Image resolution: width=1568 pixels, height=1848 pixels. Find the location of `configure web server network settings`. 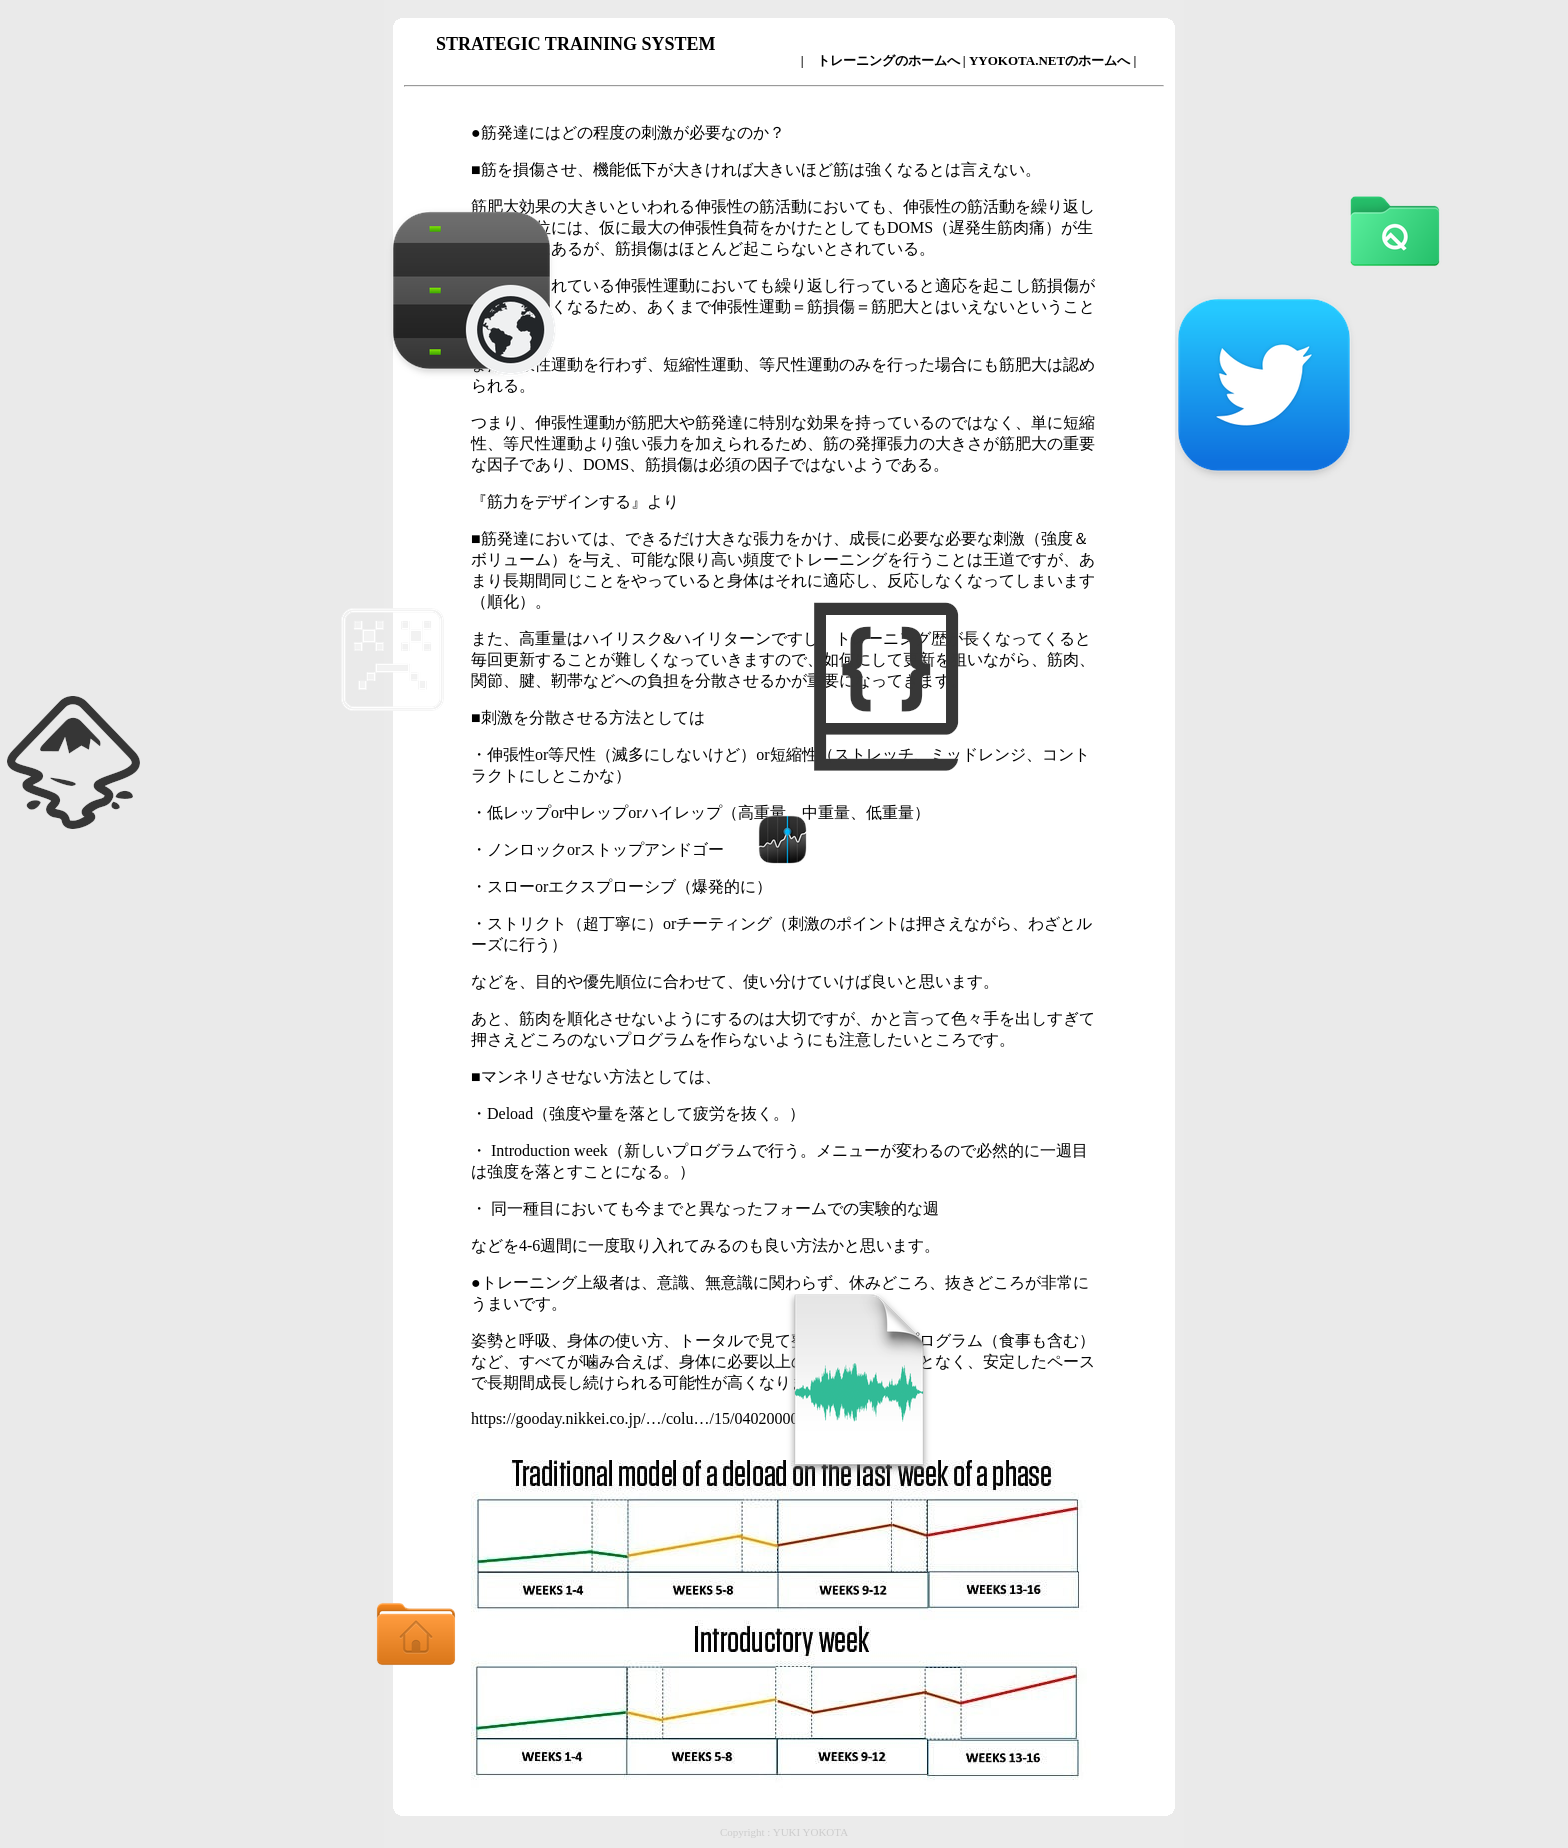

configure web server network settings is located at coordinates (471, 290).